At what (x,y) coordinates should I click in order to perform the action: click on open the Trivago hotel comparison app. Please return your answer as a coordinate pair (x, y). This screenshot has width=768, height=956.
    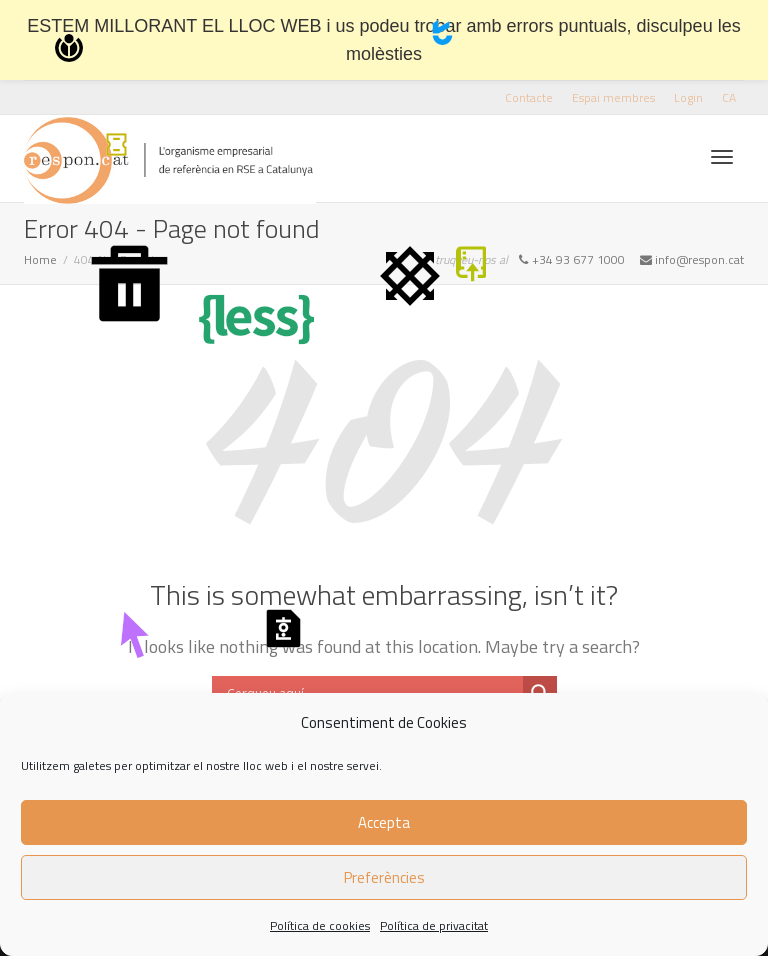
    Looking at the image, I should click on (442, 32).